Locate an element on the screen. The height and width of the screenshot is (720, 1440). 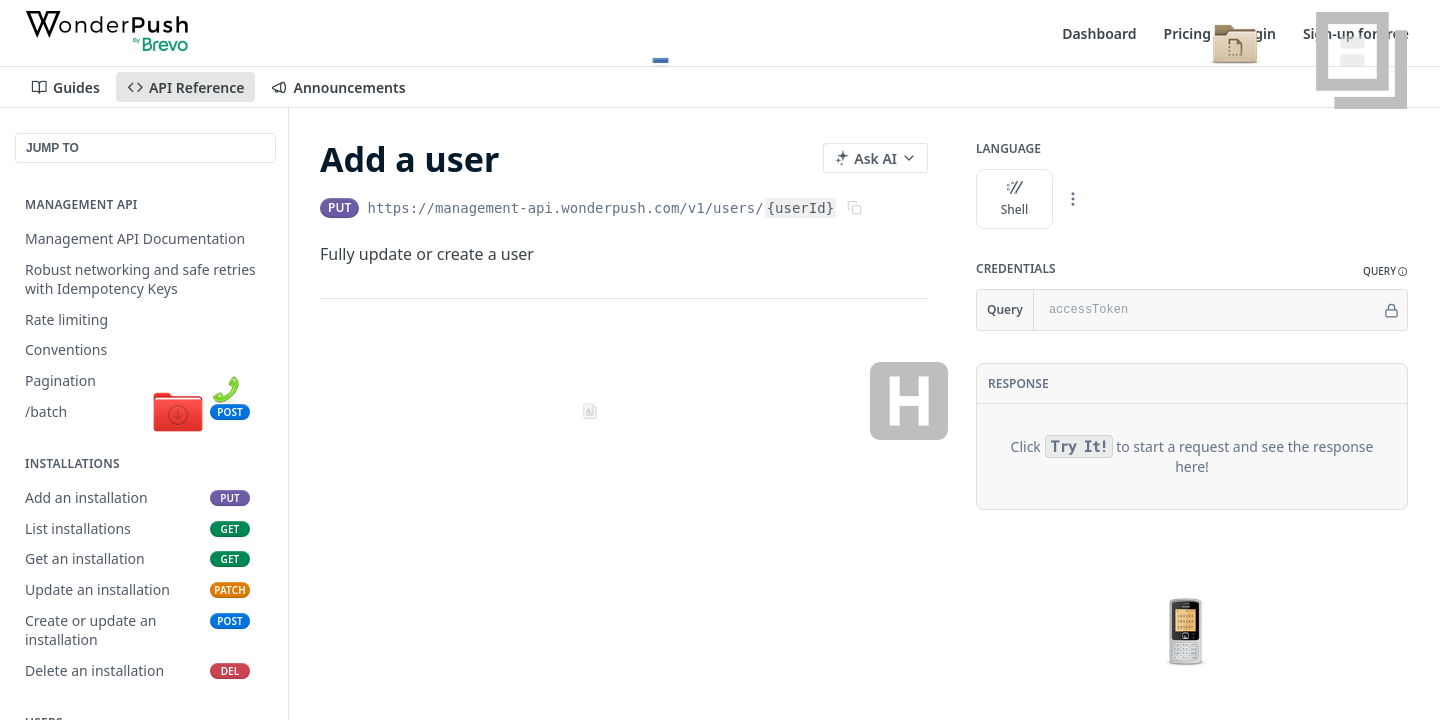
access phone or calling features is located at coordinates (1186, 632).